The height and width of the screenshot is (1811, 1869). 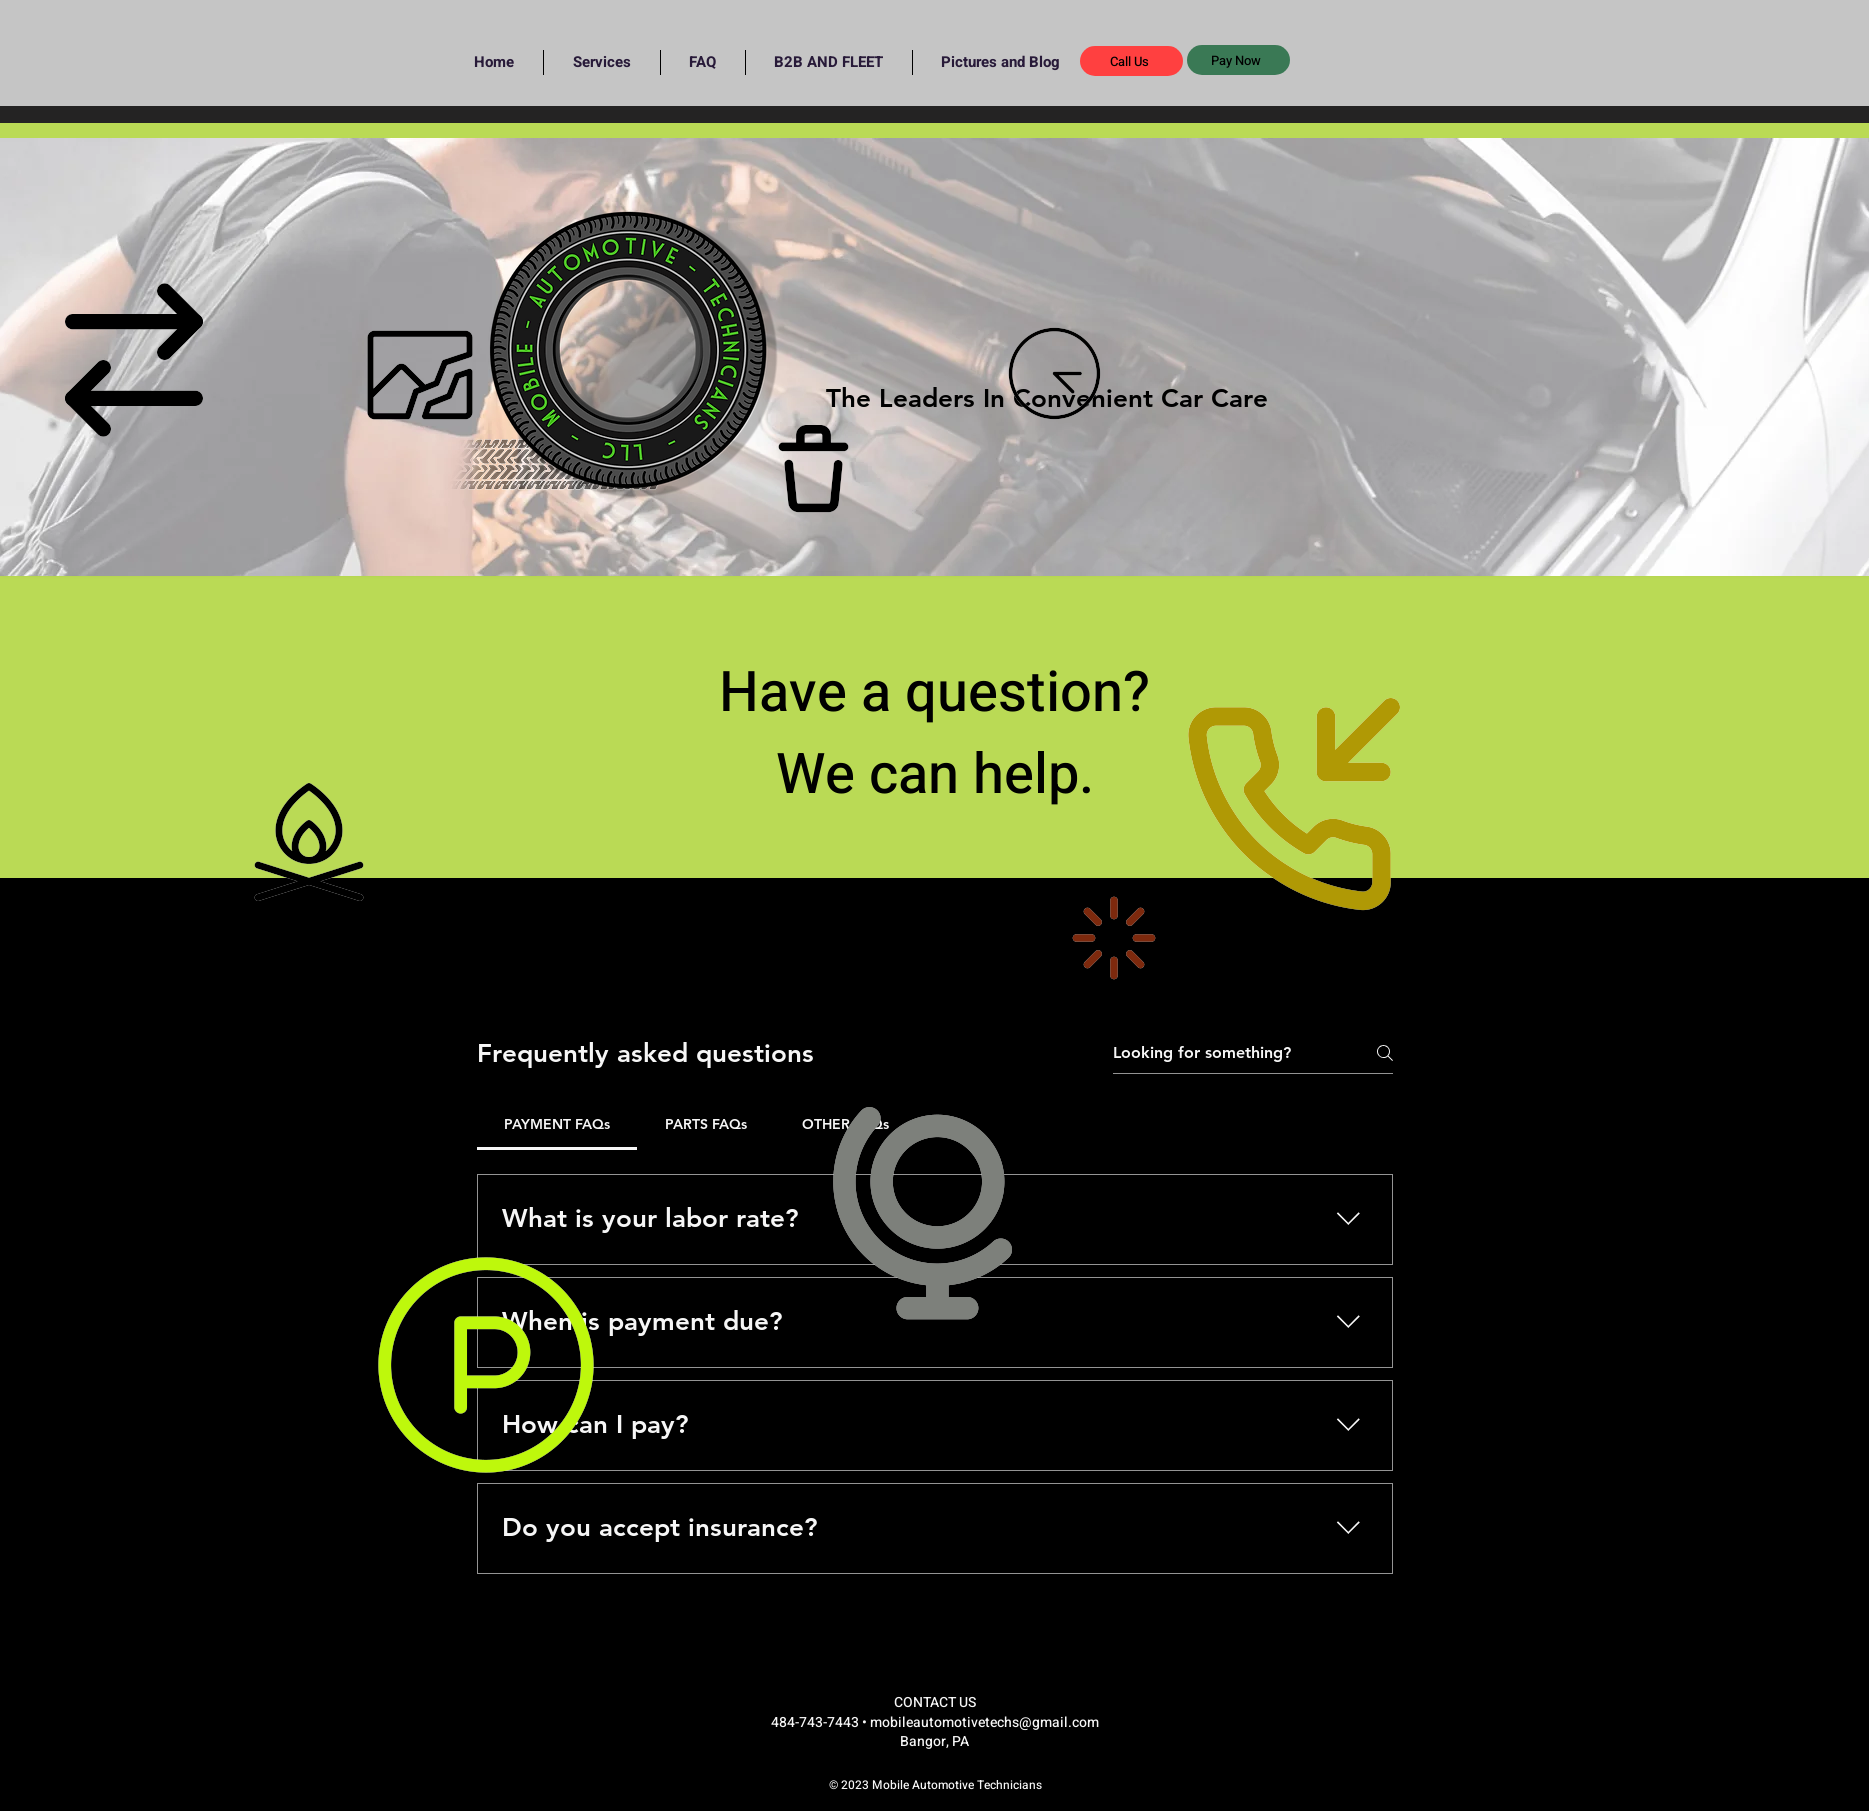 I want to click on parking location or availability indicator, so click(x=486, y=1365).